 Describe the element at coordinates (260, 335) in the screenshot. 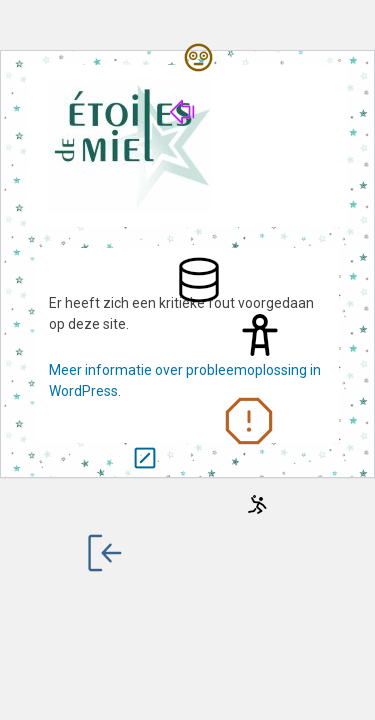

I see `access accessibility settings` at that location.